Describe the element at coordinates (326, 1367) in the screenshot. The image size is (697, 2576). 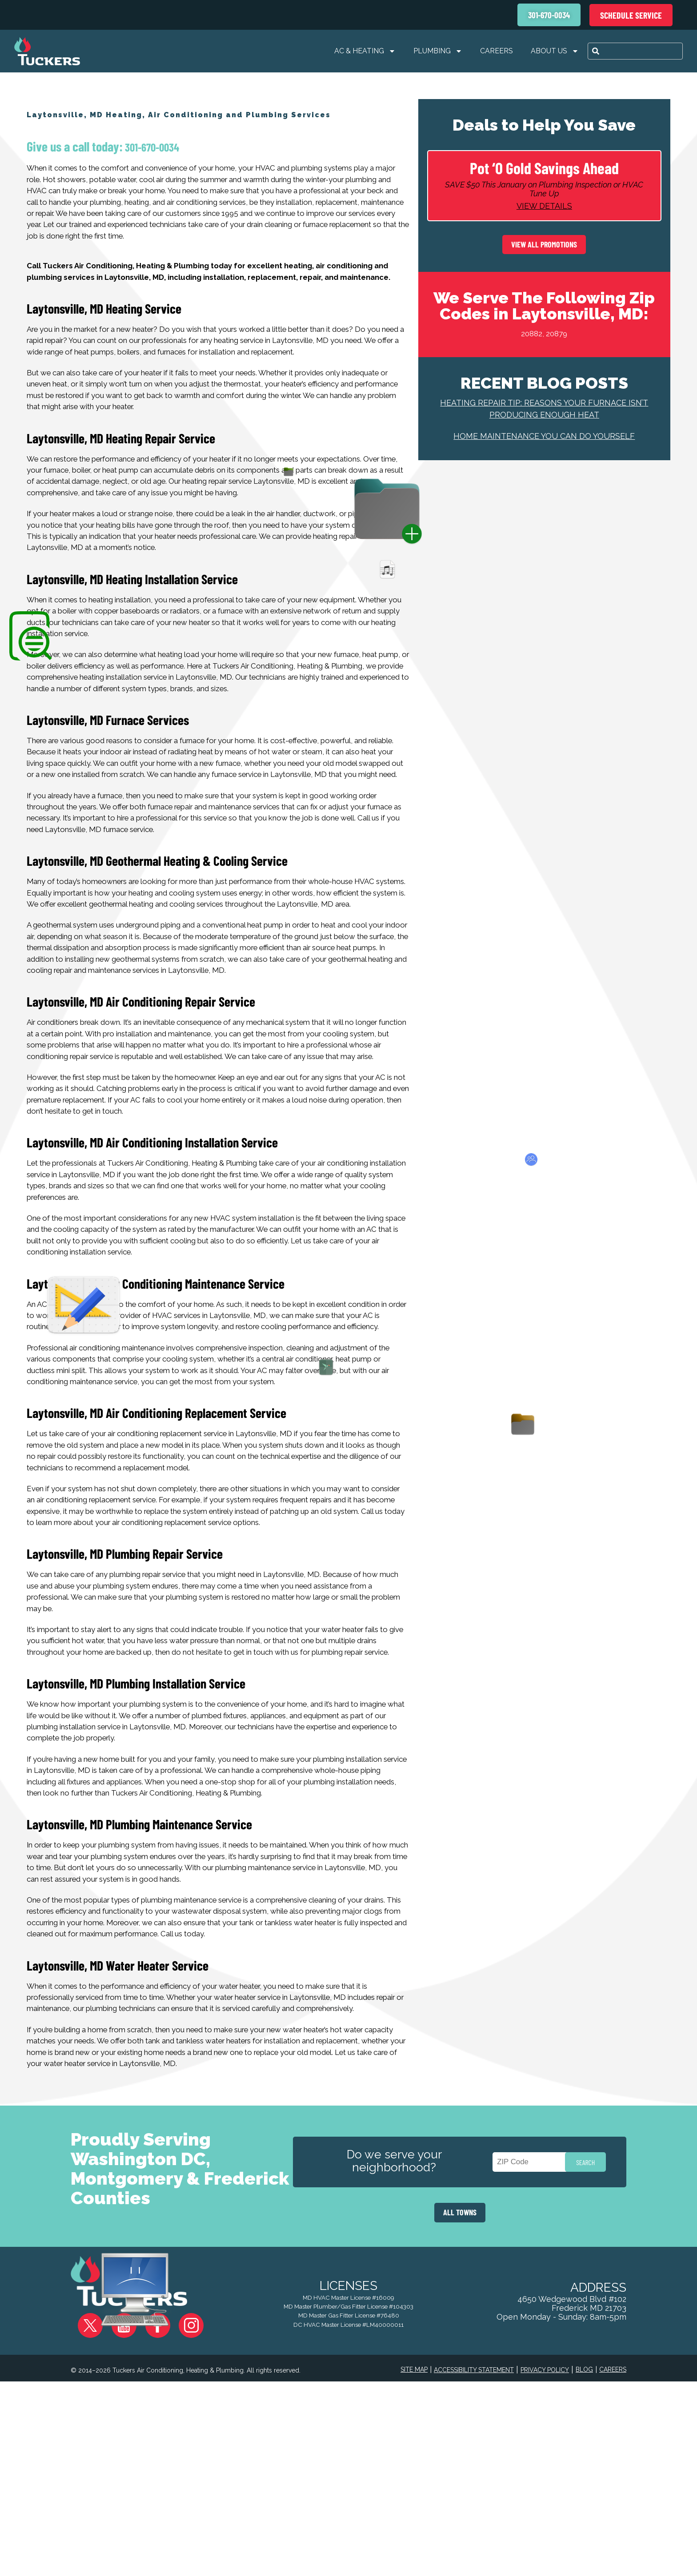
I see `snap application package file` at that location.